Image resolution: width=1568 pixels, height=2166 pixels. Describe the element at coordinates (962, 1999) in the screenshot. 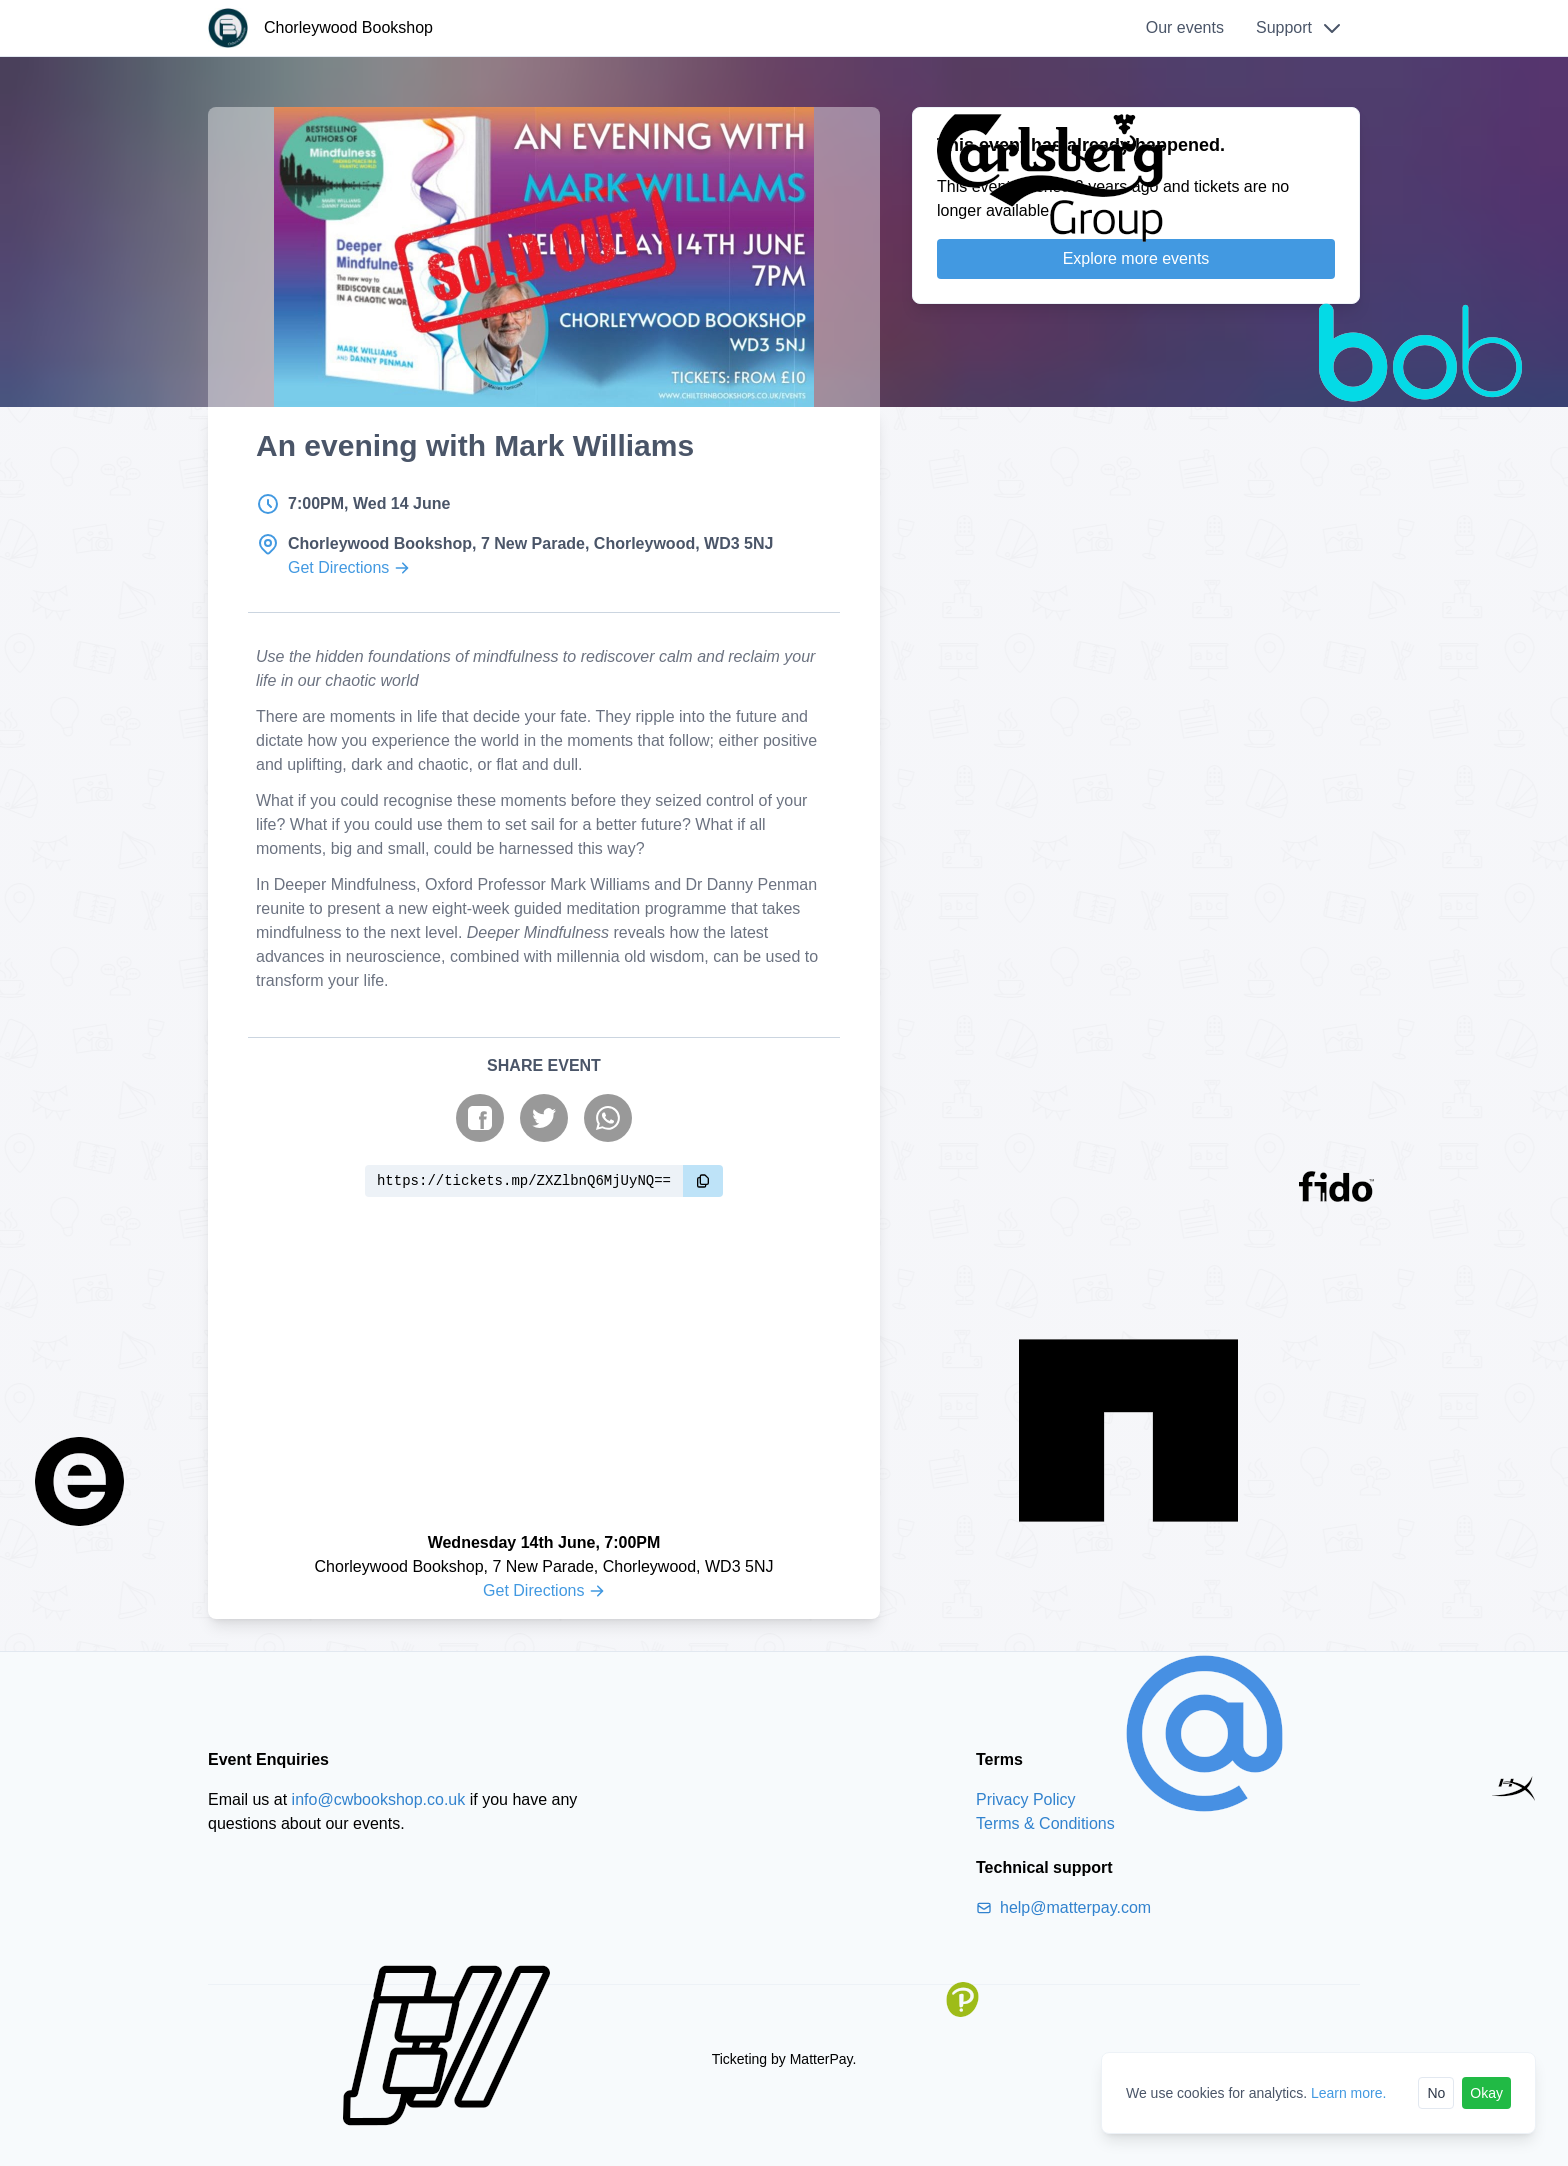

I see `pearson education platform logo` at that location.